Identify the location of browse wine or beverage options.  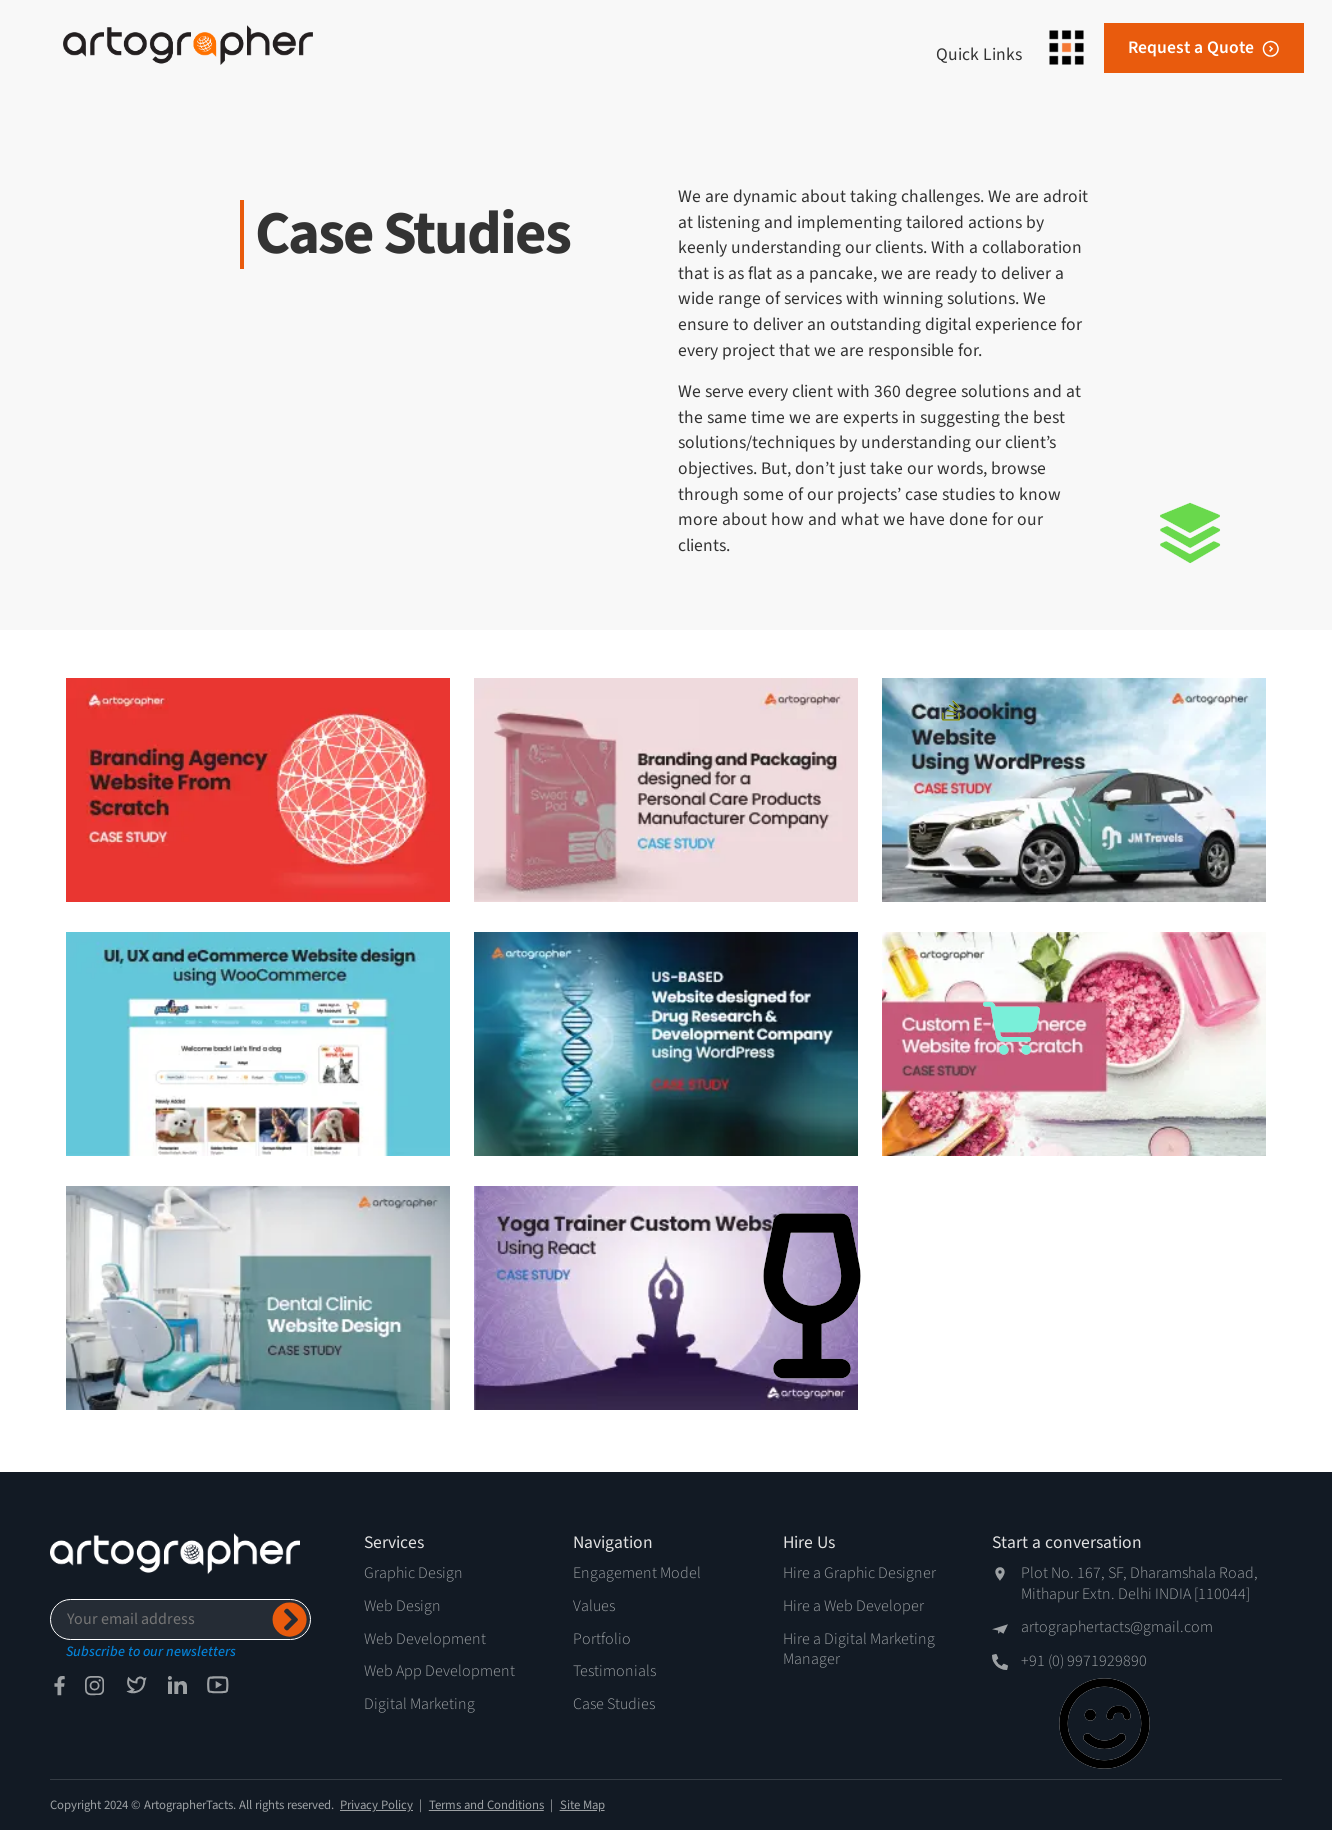
(812, 1291).